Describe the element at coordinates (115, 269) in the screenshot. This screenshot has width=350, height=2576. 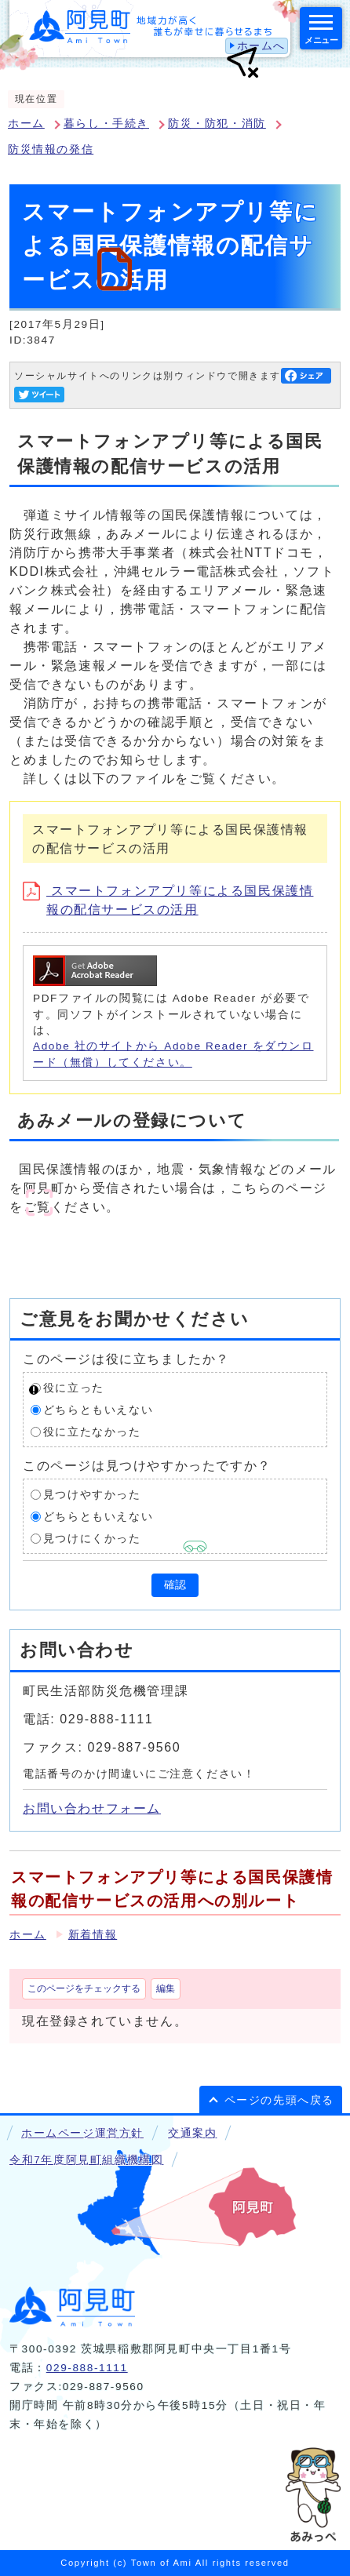
I see `view or open a file` at that location.